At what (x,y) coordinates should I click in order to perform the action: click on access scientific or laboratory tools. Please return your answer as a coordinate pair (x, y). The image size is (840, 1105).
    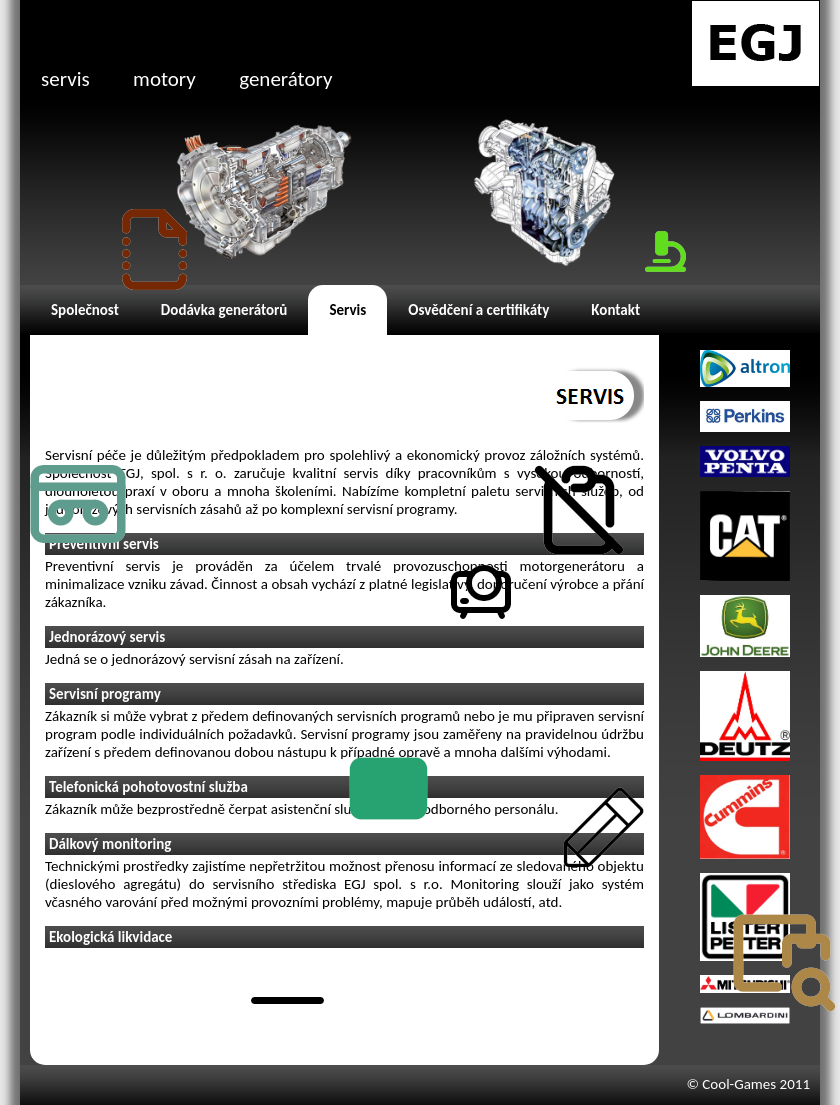
    Looking at the image, I should click on (665, 251).